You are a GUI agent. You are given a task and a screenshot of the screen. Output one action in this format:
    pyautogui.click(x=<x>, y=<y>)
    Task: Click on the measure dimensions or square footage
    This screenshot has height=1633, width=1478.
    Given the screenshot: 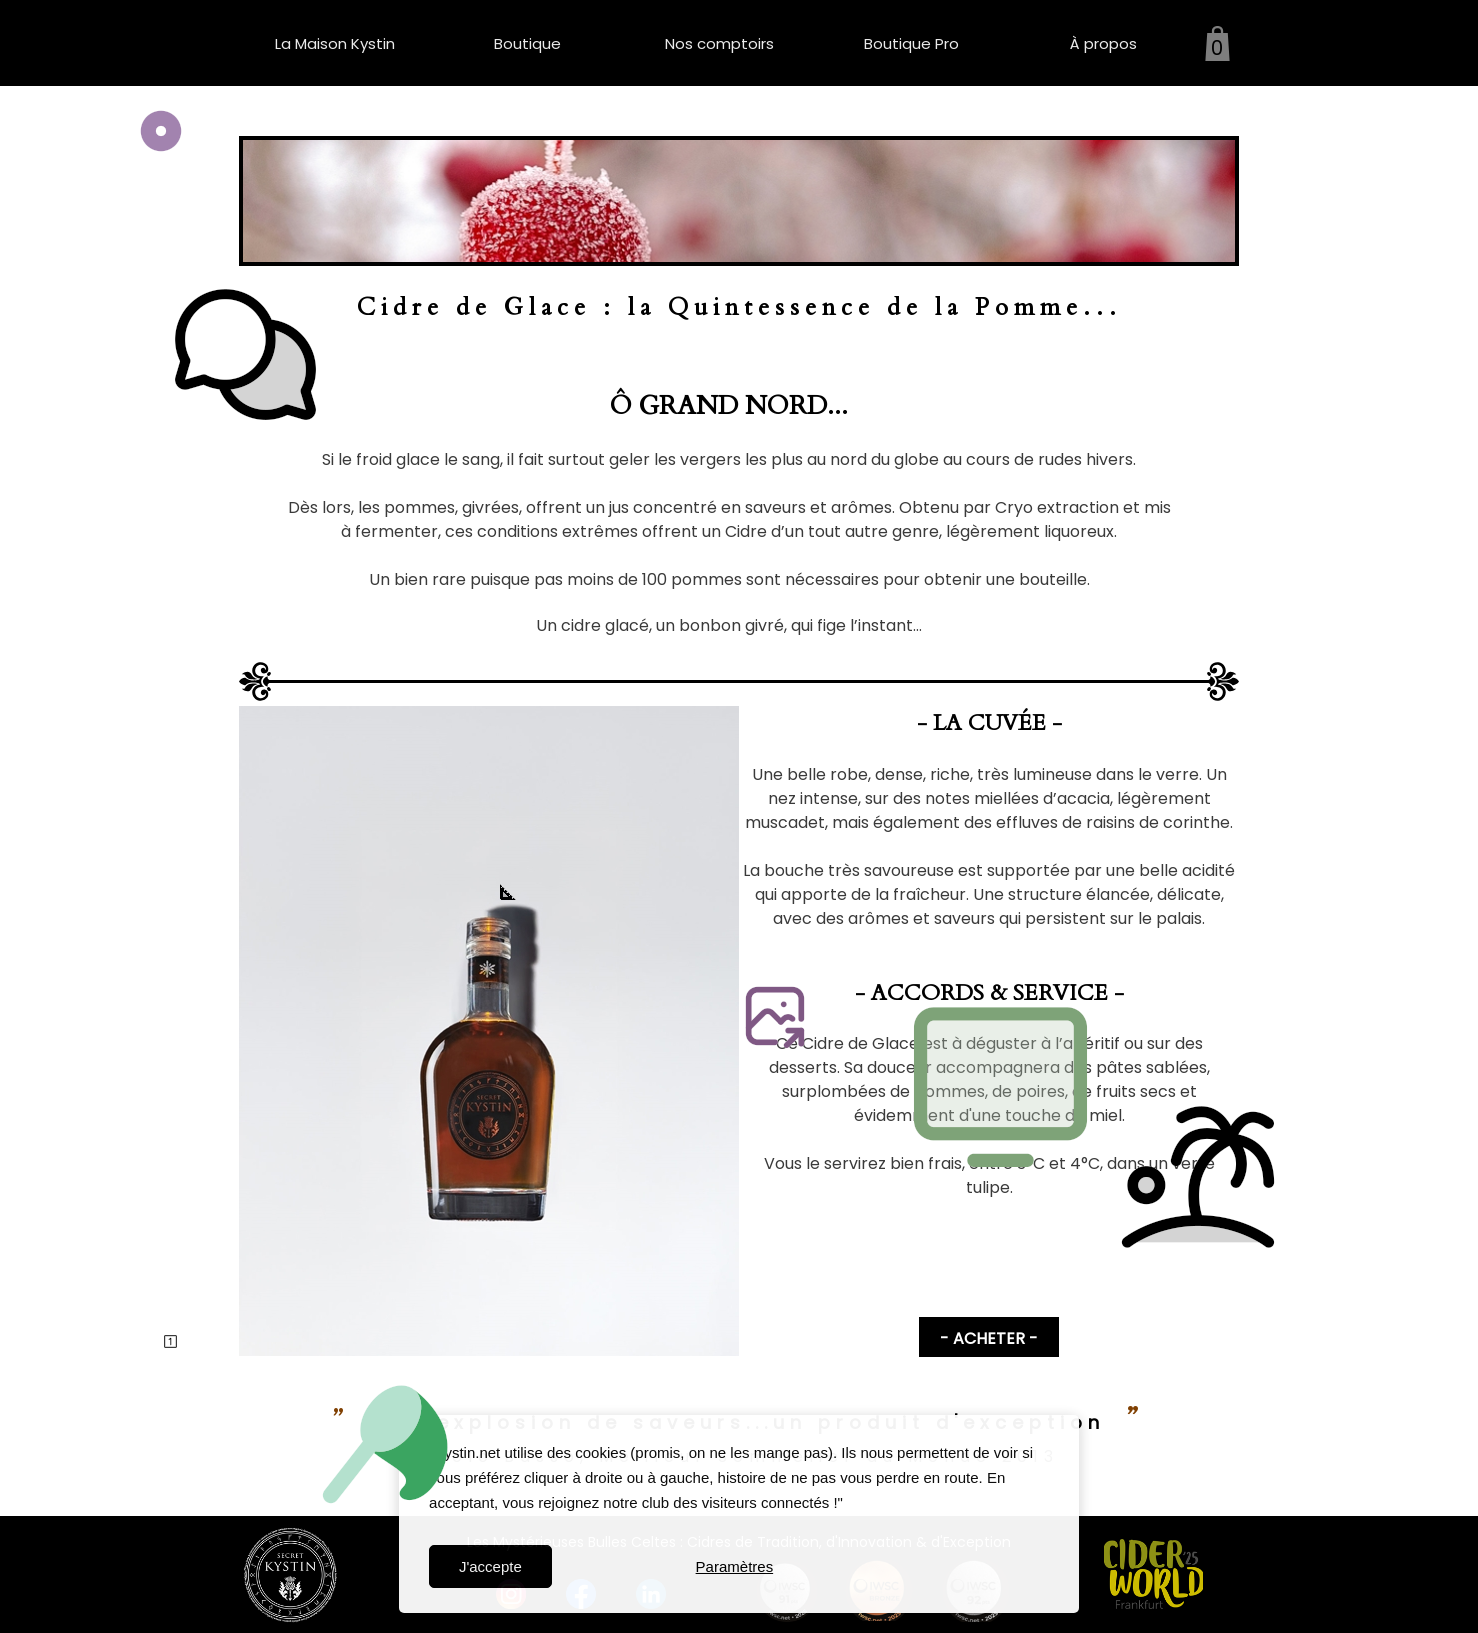 What is the action you would take?
    pyautogui.click(x=508, y=892)
    